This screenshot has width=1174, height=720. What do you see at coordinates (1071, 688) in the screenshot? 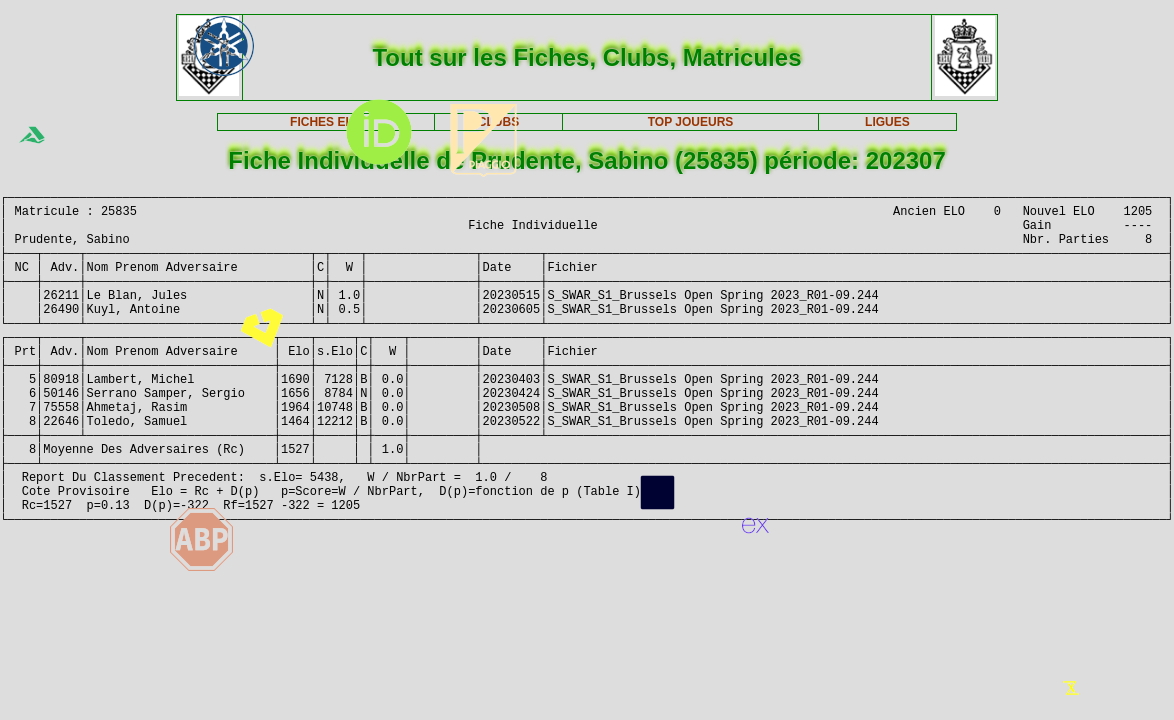
I see `tuxedo computers brand logo` at bounding box center [1071, 688].